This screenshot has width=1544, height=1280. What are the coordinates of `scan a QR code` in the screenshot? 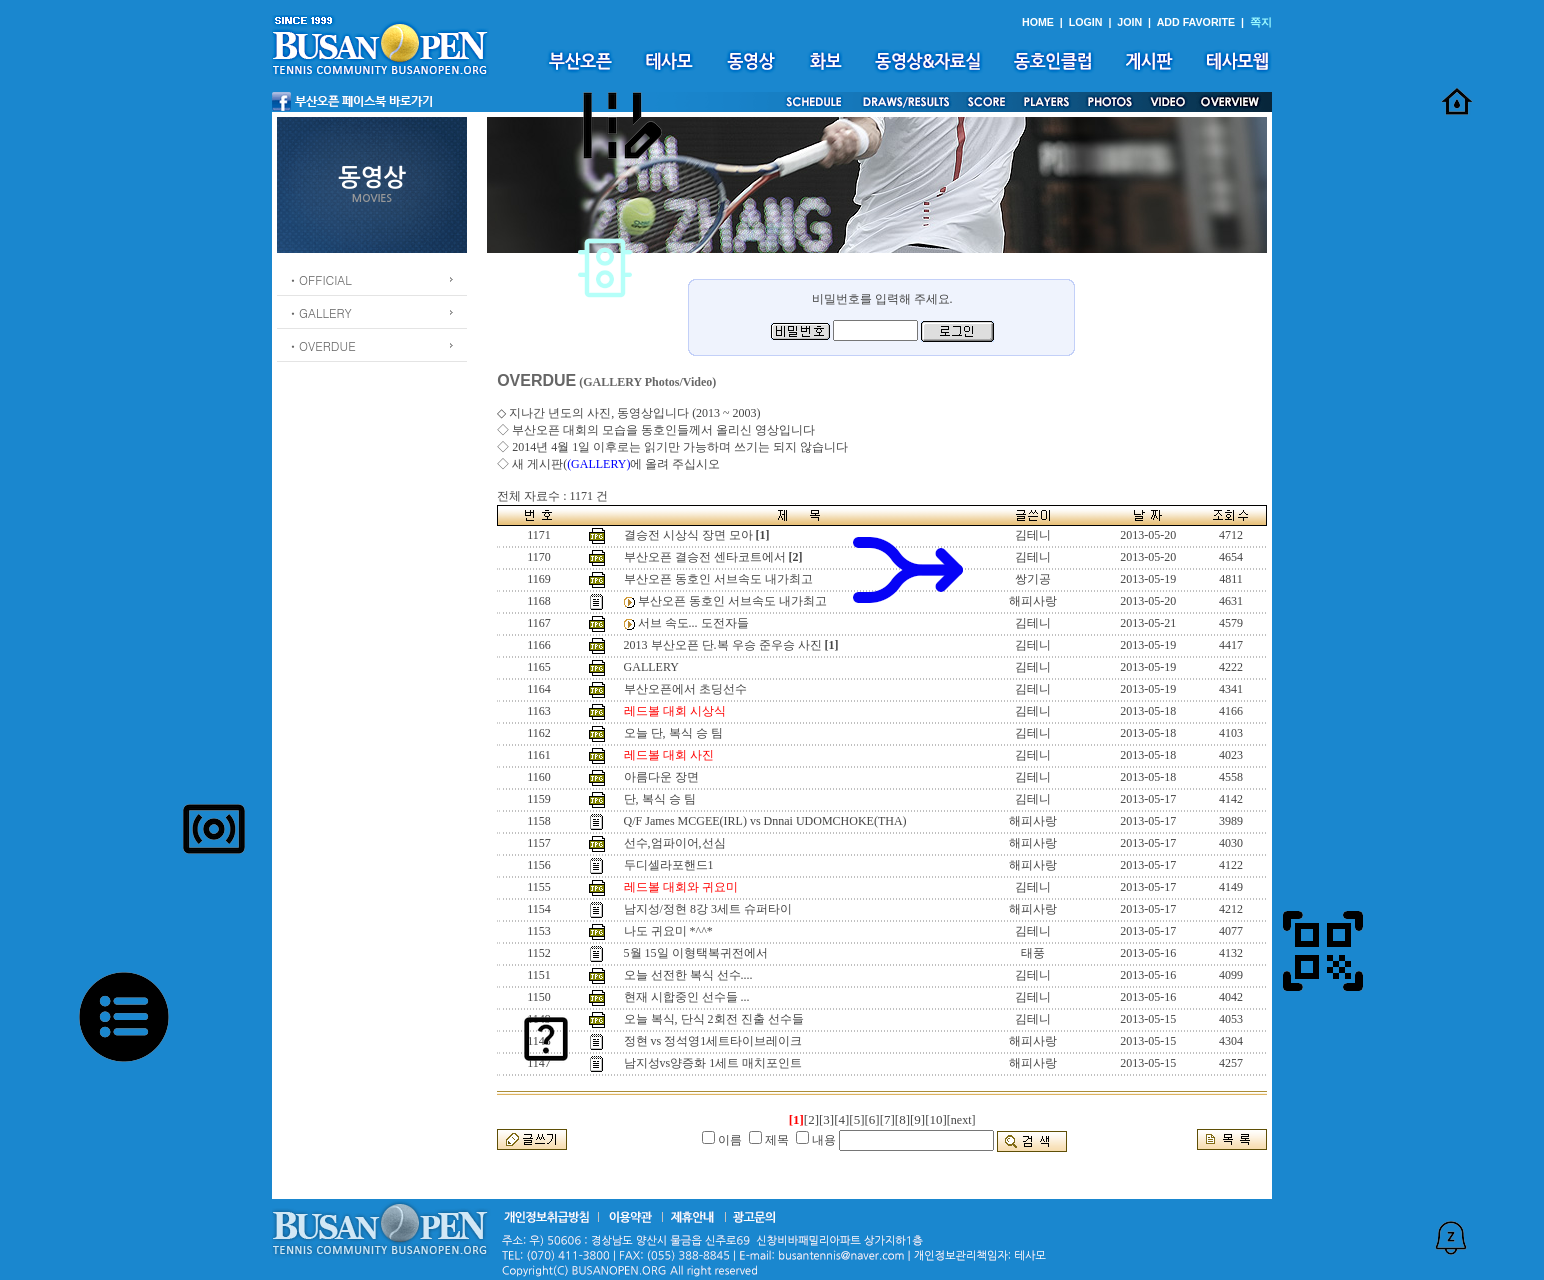 It's located at (1323, 951).